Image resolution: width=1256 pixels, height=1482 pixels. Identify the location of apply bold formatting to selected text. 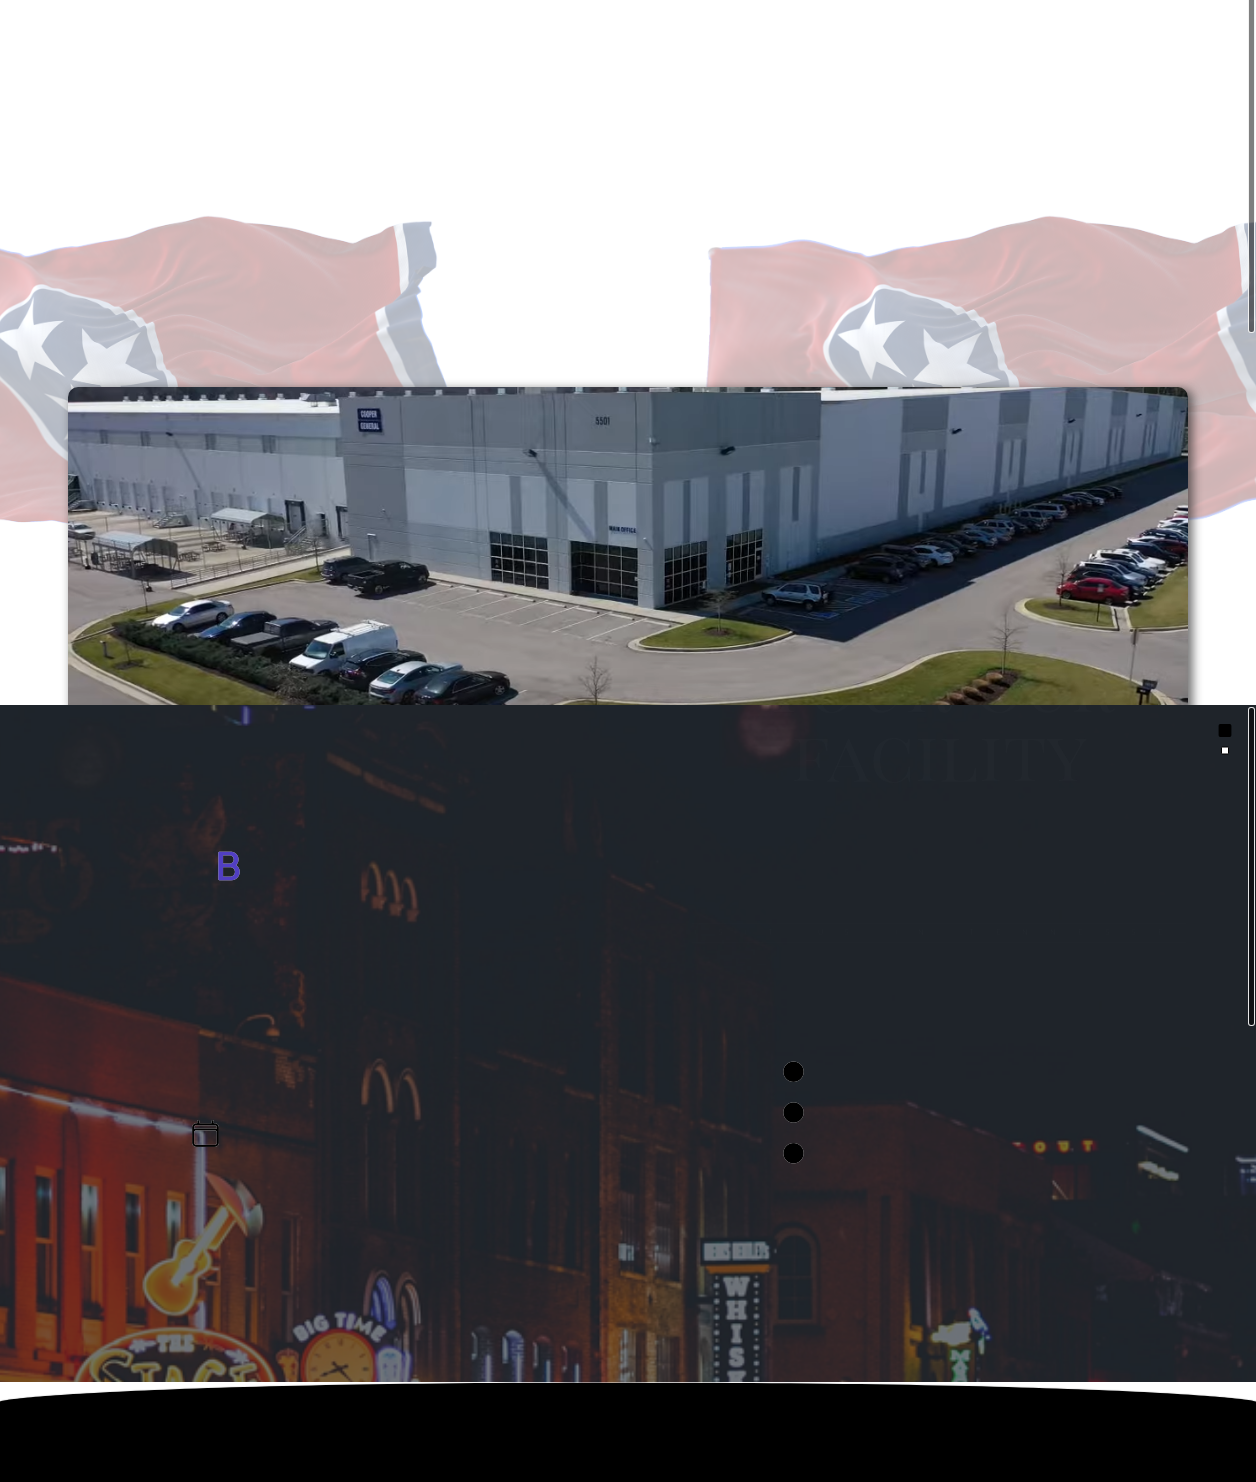
(229, 866).